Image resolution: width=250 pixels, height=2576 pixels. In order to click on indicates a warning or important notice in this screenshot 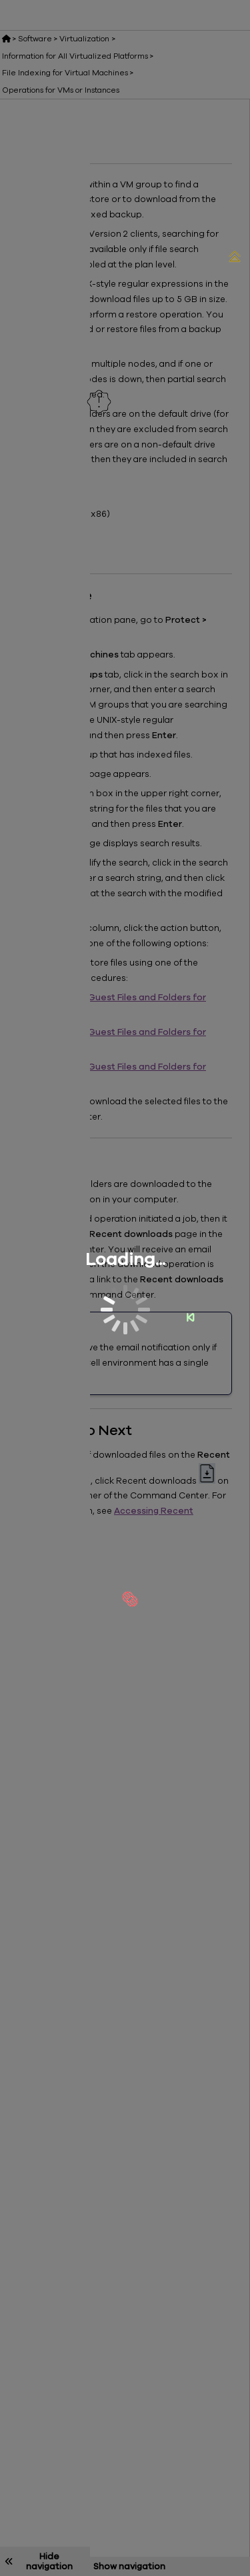, I will do `click(99, 401)`.